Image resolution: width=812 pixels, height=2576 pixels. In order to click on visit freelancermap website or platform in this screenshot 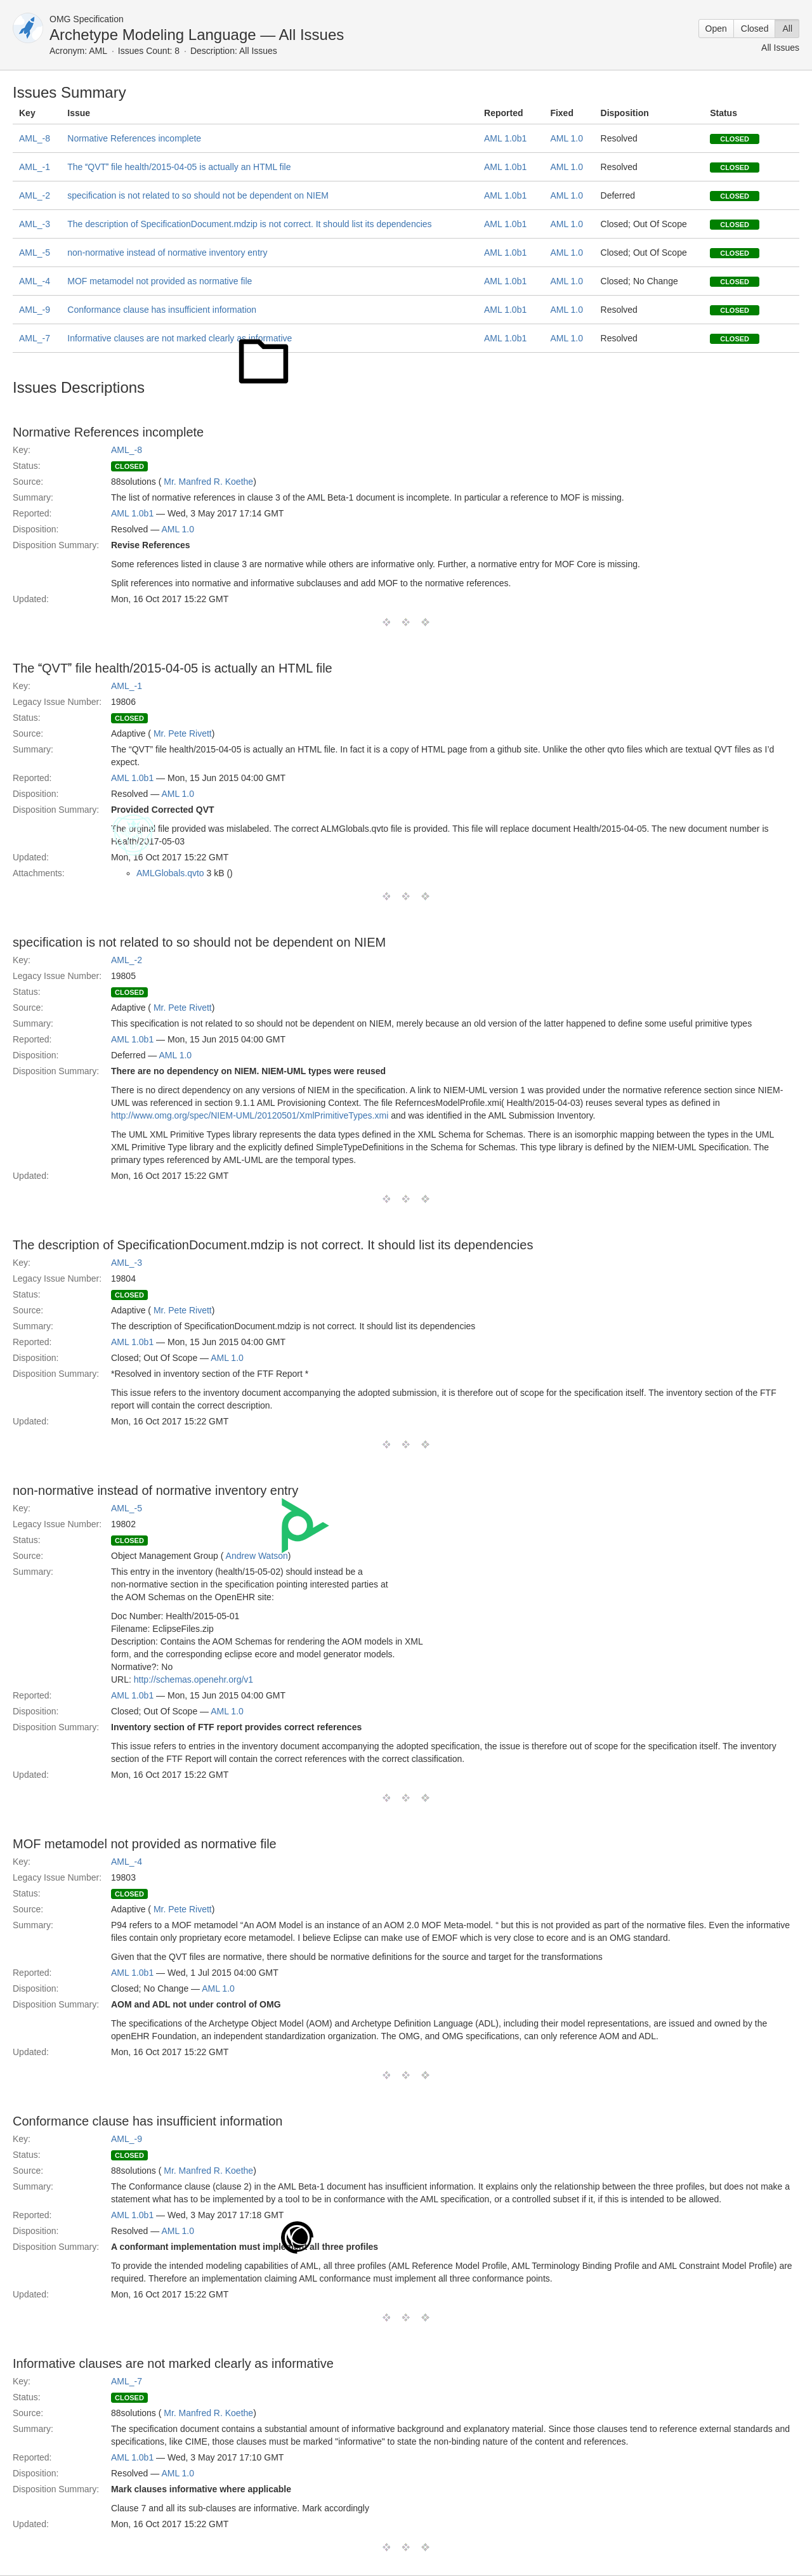, I will do `click(297, 2237)`.